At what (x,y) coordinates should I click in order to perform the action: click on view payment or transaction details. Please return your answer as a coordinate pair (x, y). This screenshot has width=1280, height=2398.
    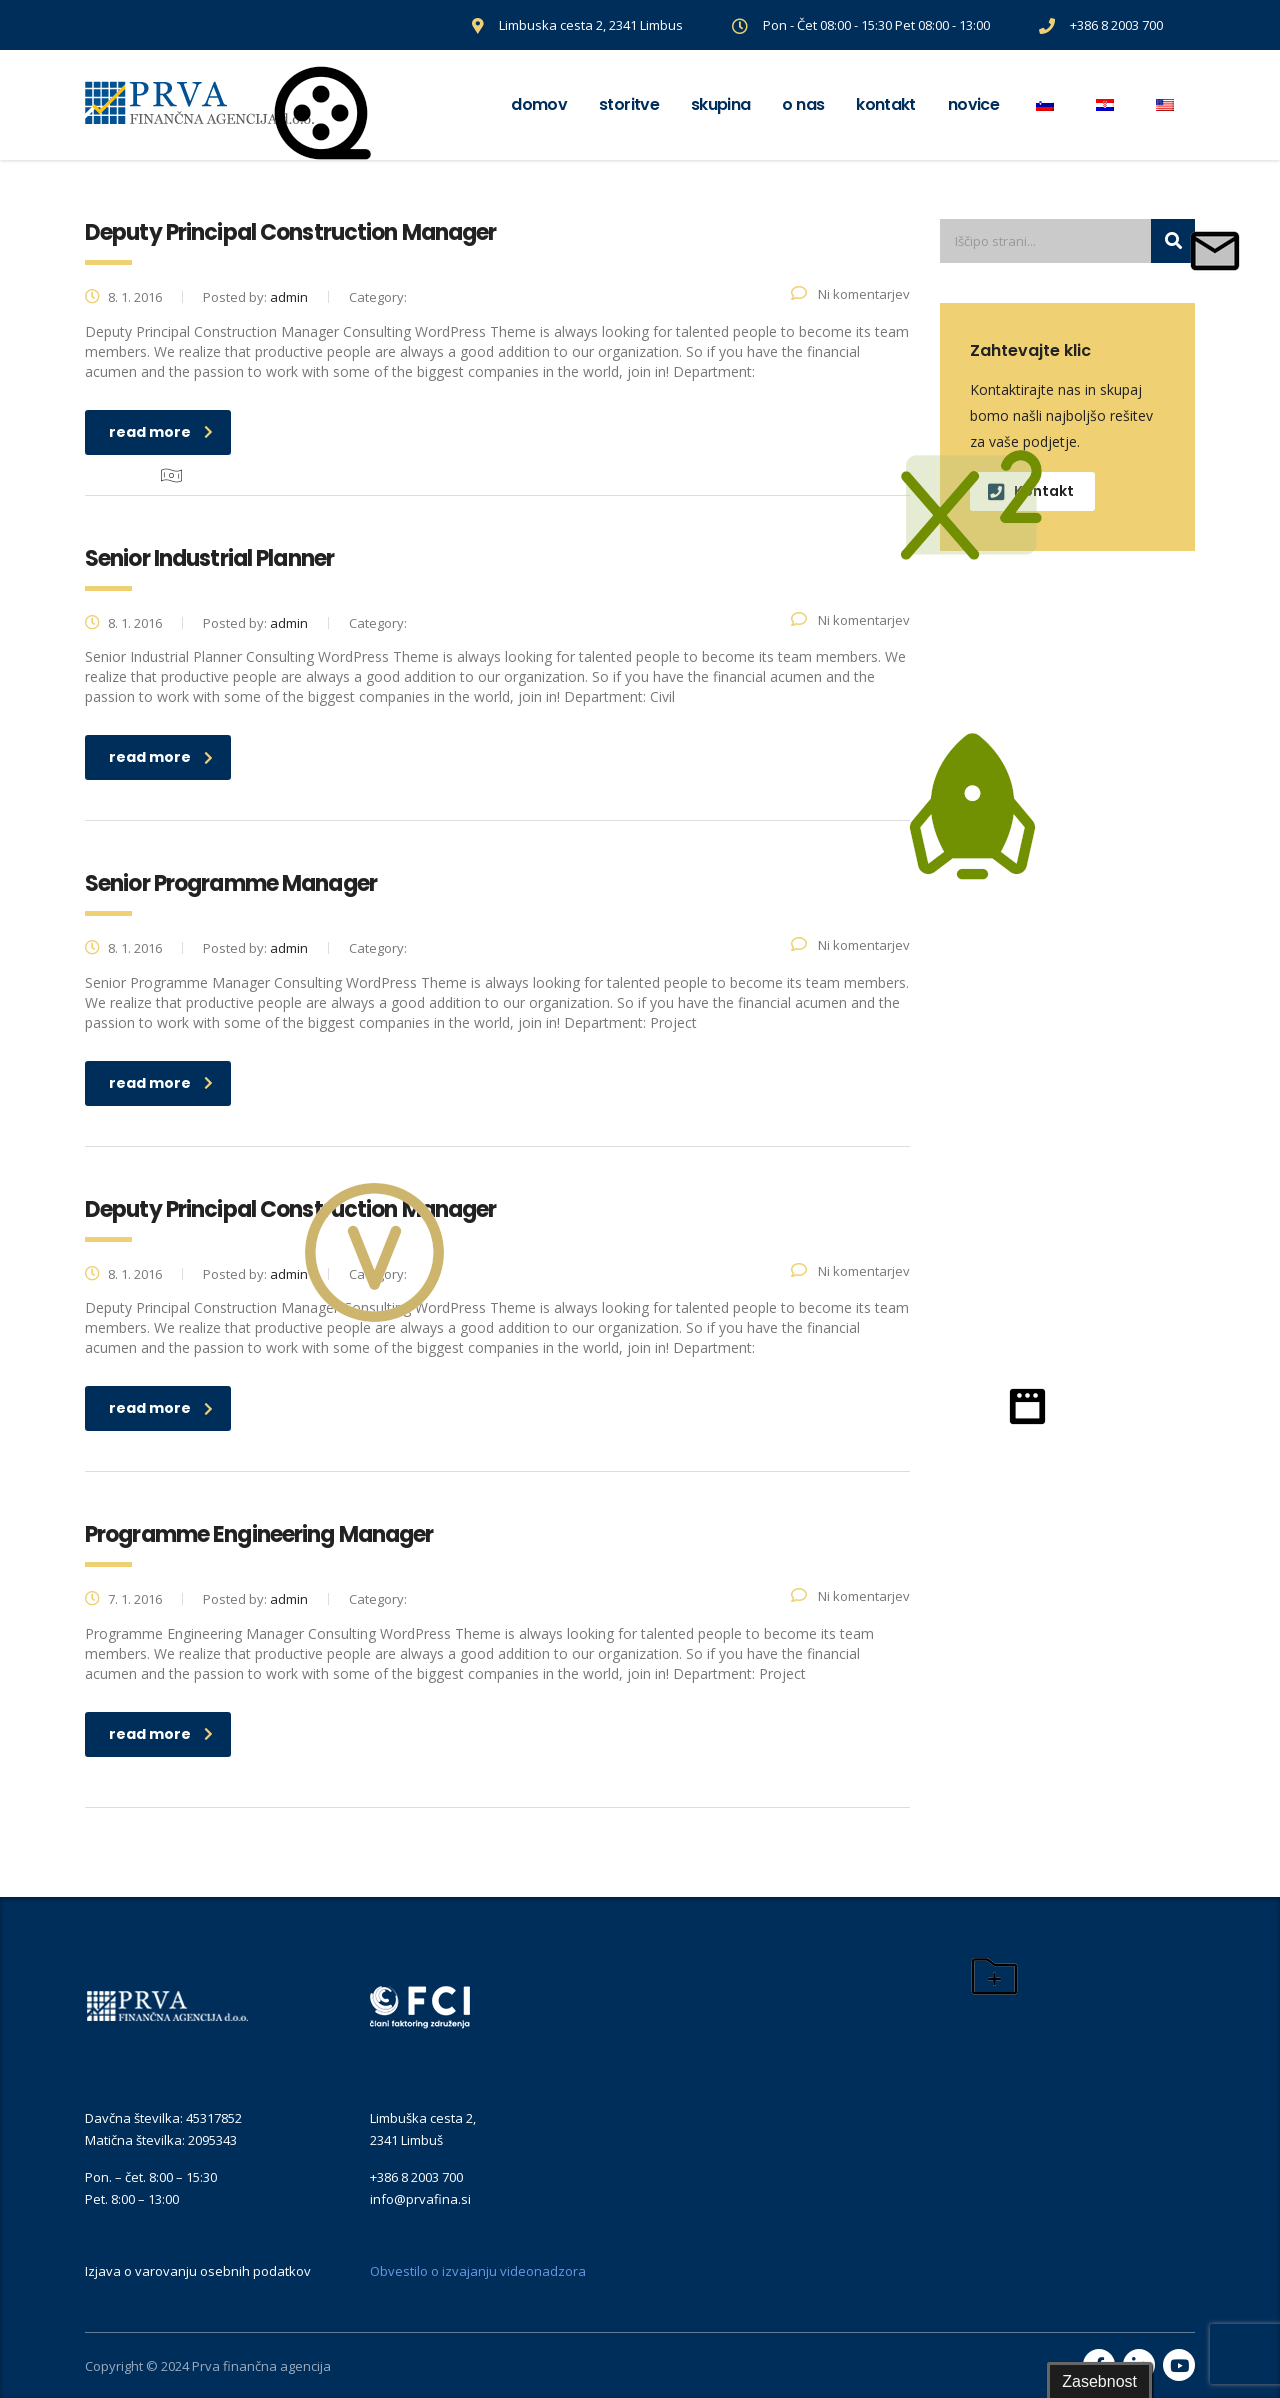
    Looking at the image, I should click on (171, 475).